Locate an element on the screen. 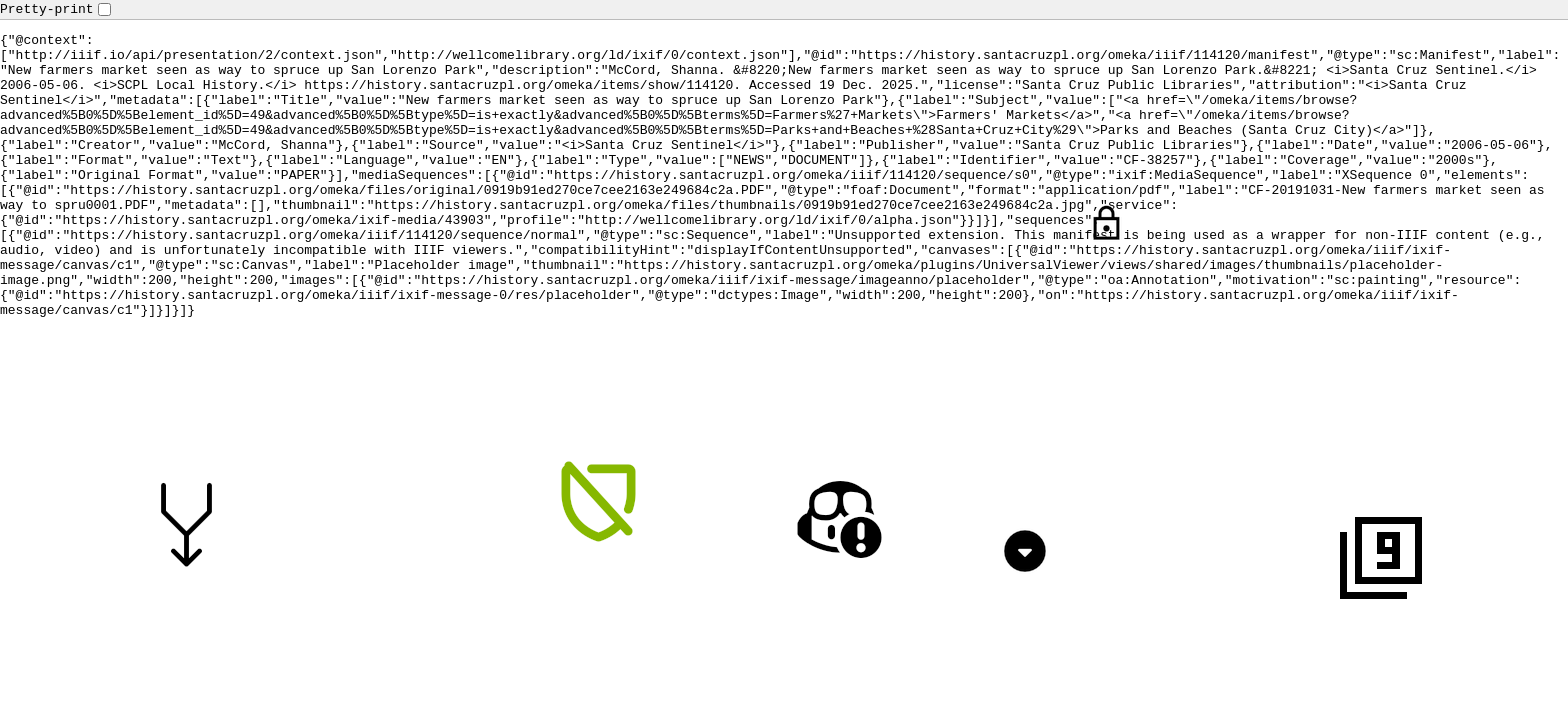 This screenshot has height=720, width=1568. indicates 9 items in a photo filter or layer stack is located at coordinates (1381, 558).